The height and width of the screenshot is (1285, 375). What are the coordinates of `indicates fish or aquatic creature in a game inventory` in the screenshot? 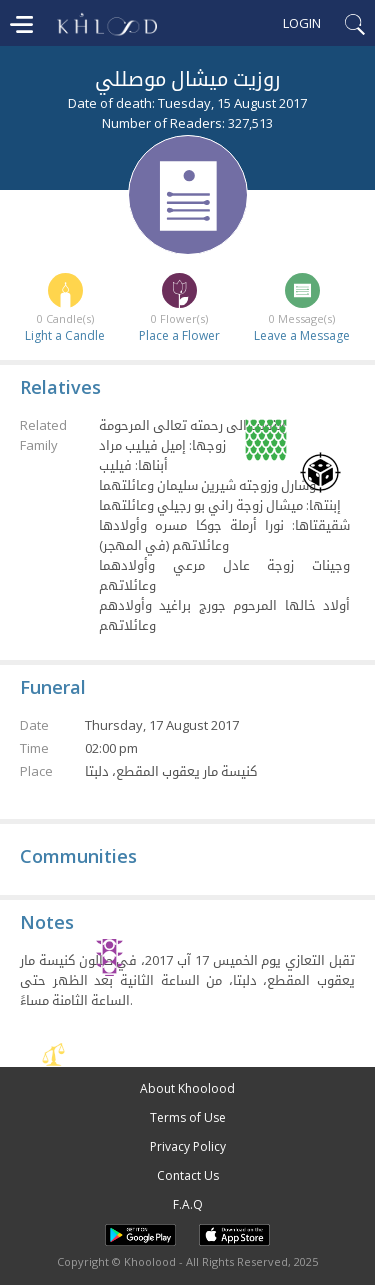 It's located at (266, 440).